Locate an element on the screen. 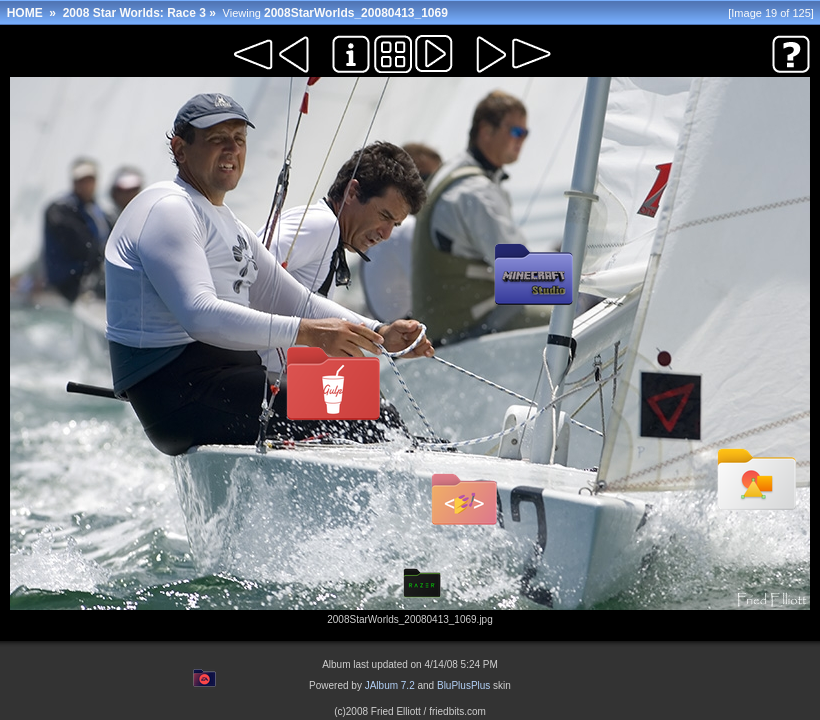  open gulp project folder is located at coordinates (333, 386).